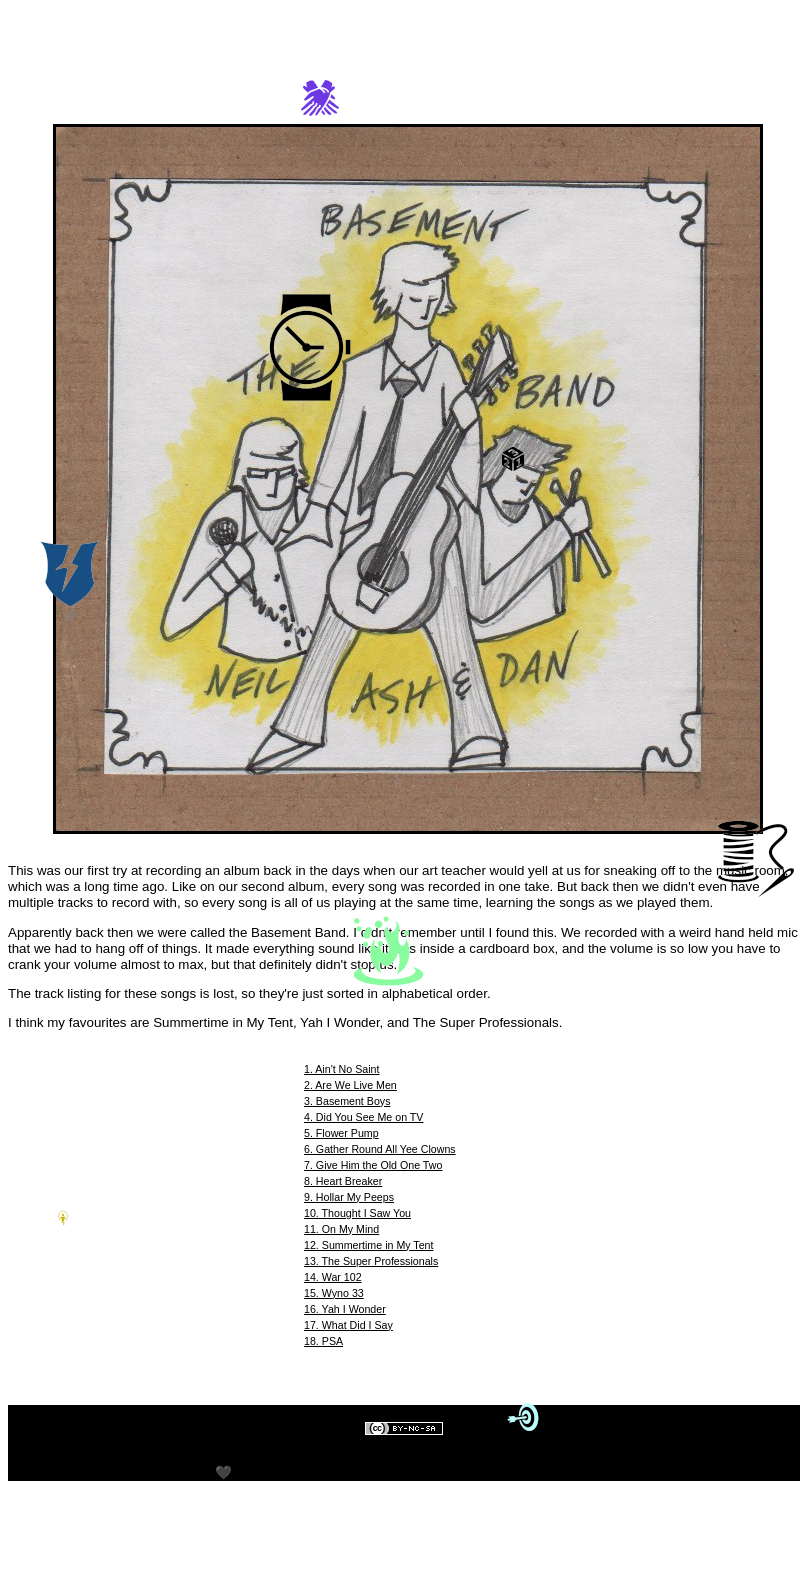 The image size is (808, 1589). I want to click on equip gloves or hand gear, so click(320, 98).